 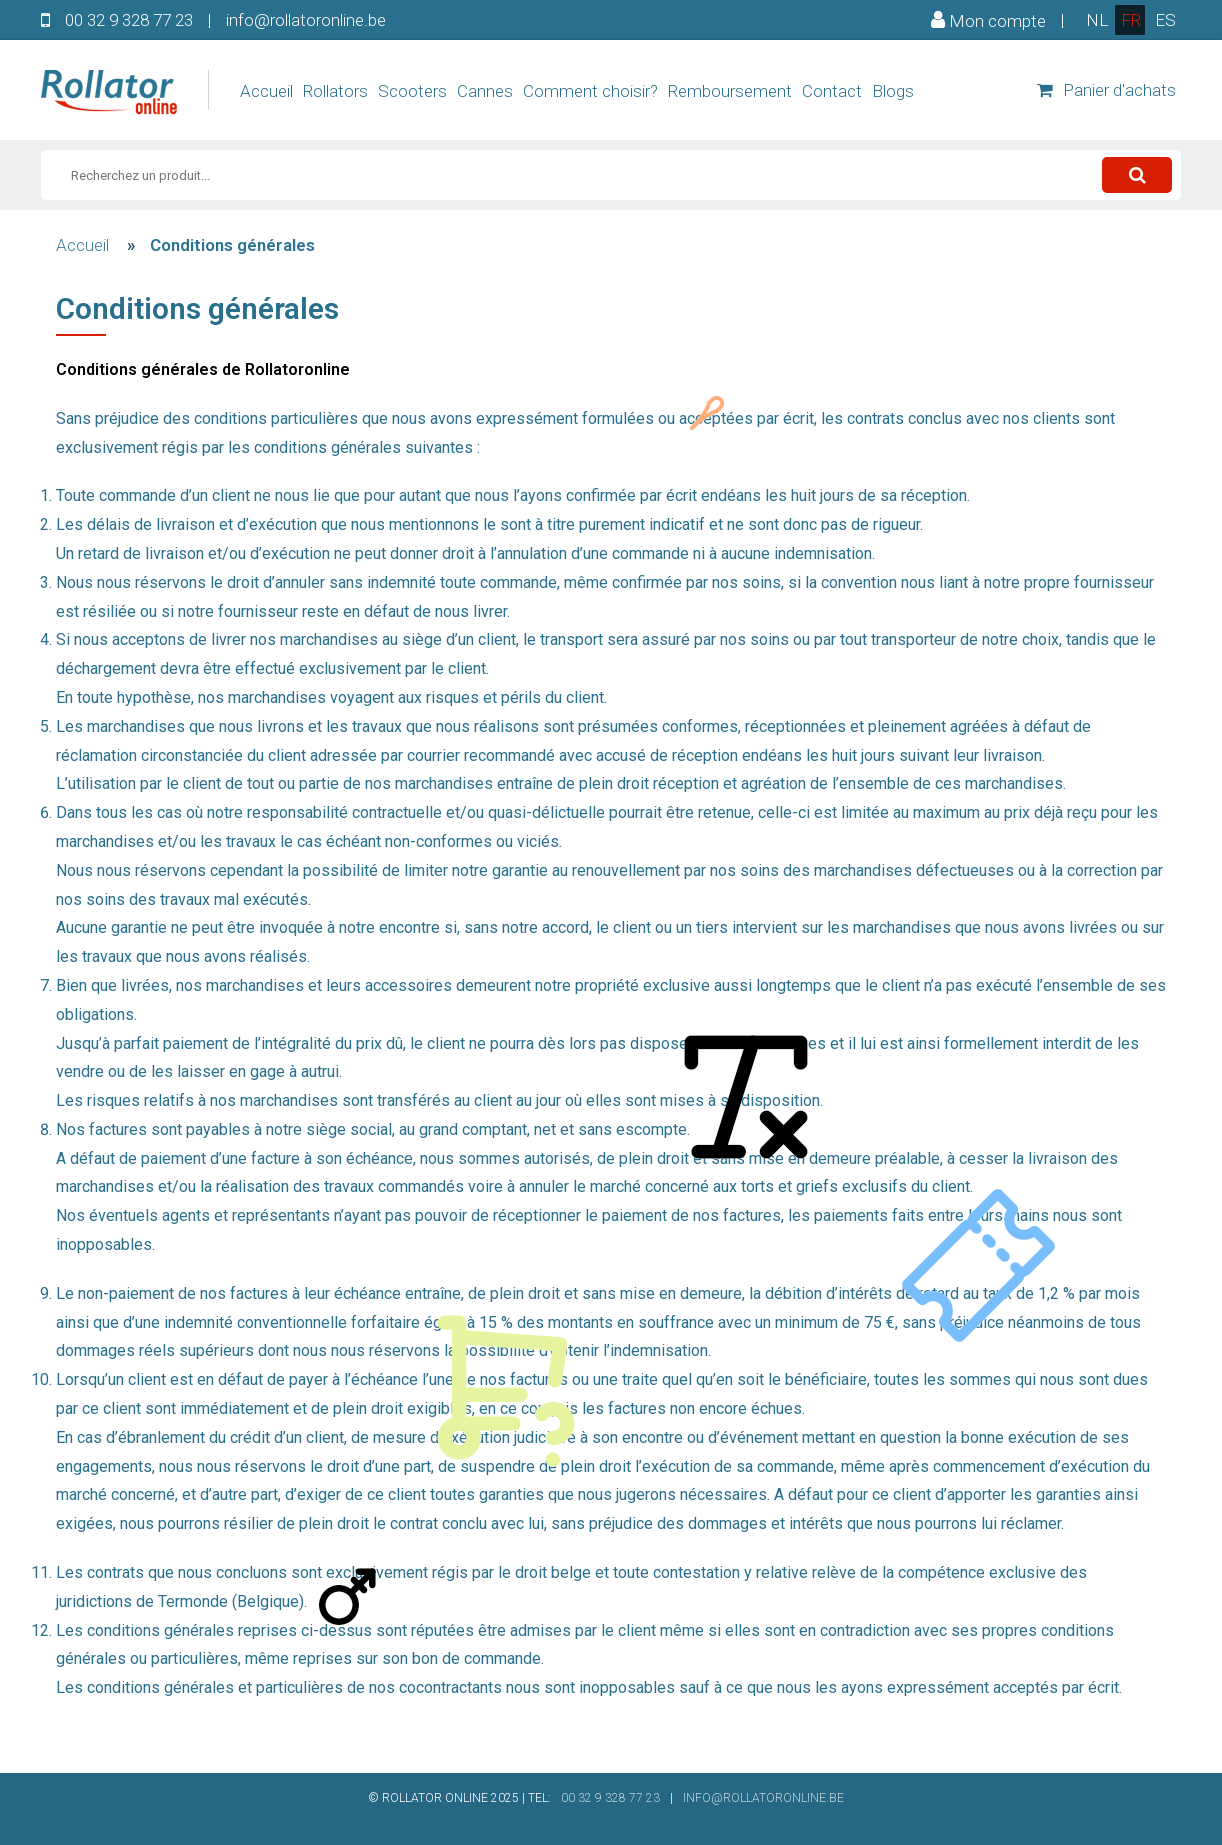 What do you see at coordinates (707, 413) in the screenshot?
I see `access sewing or crafting tools` at bounding box center [707, 413].